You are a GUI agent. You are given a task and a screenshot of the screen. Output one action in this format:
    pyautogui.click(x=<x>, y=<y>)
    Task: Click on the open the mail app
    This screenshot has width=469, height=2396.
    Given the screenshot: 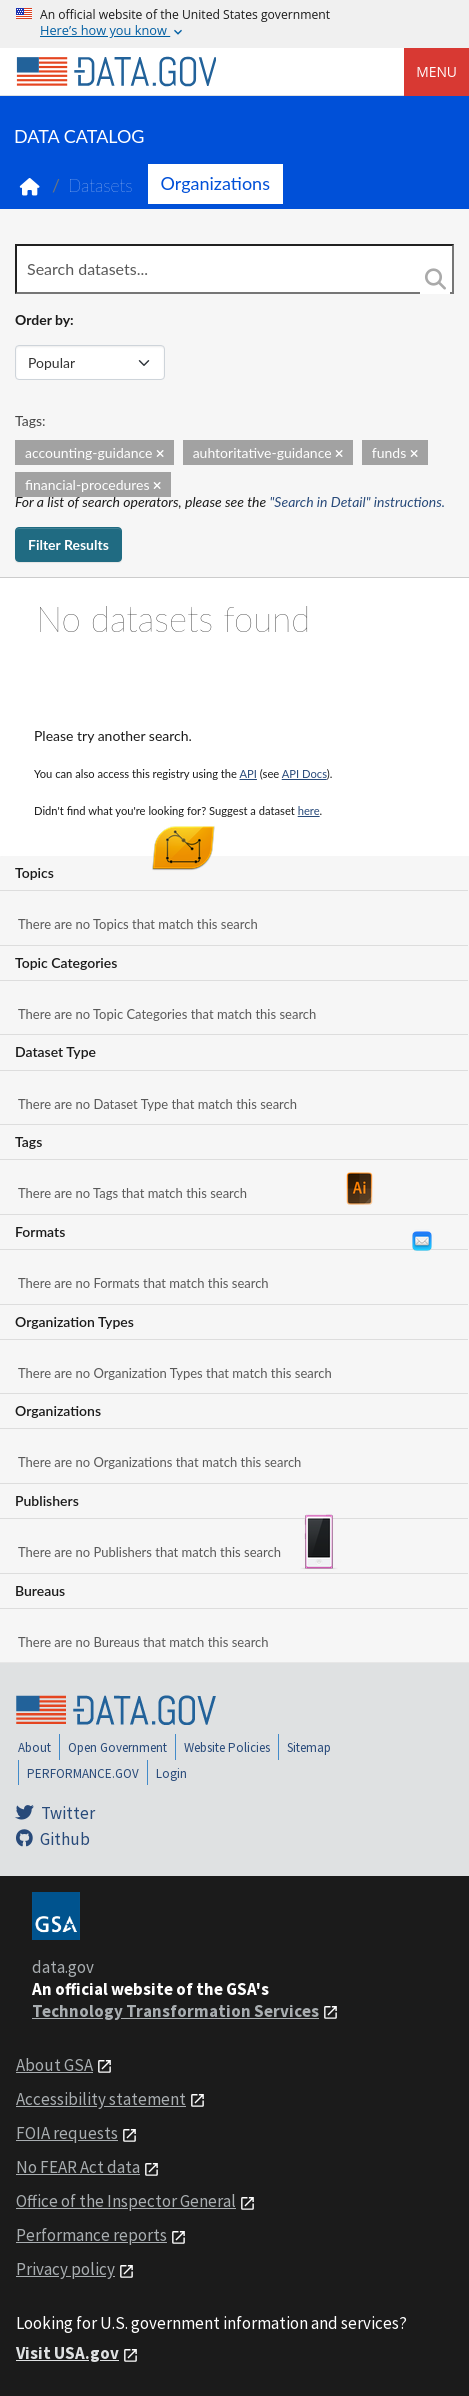 What is the action you would take?
    pyautogui.click(x=422, y=1241)
    